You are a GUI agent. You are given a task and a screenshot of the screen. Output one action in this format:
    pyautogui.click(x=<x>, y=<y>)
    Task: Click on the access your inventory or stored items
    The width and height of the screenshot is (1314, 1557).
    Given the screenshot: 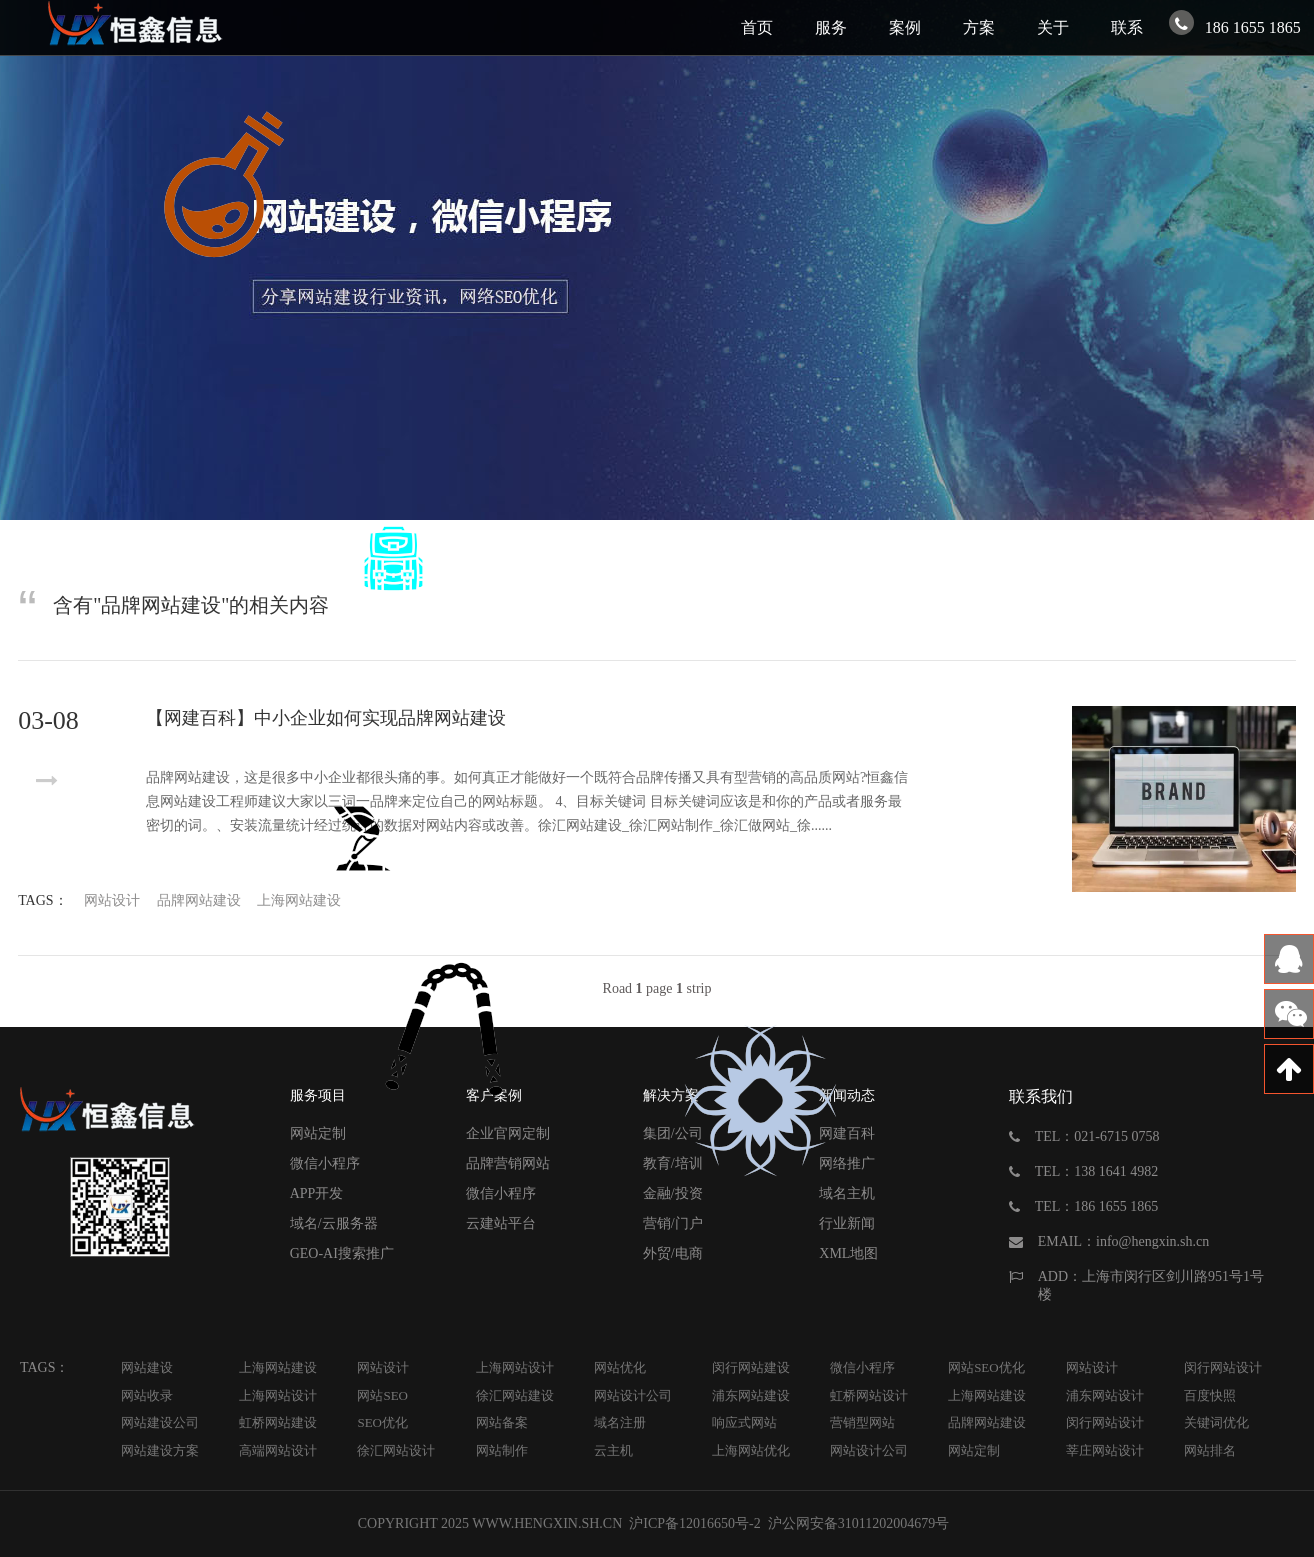 What is the action you would take?
    pyautogui.click(x=393, y=558)
    